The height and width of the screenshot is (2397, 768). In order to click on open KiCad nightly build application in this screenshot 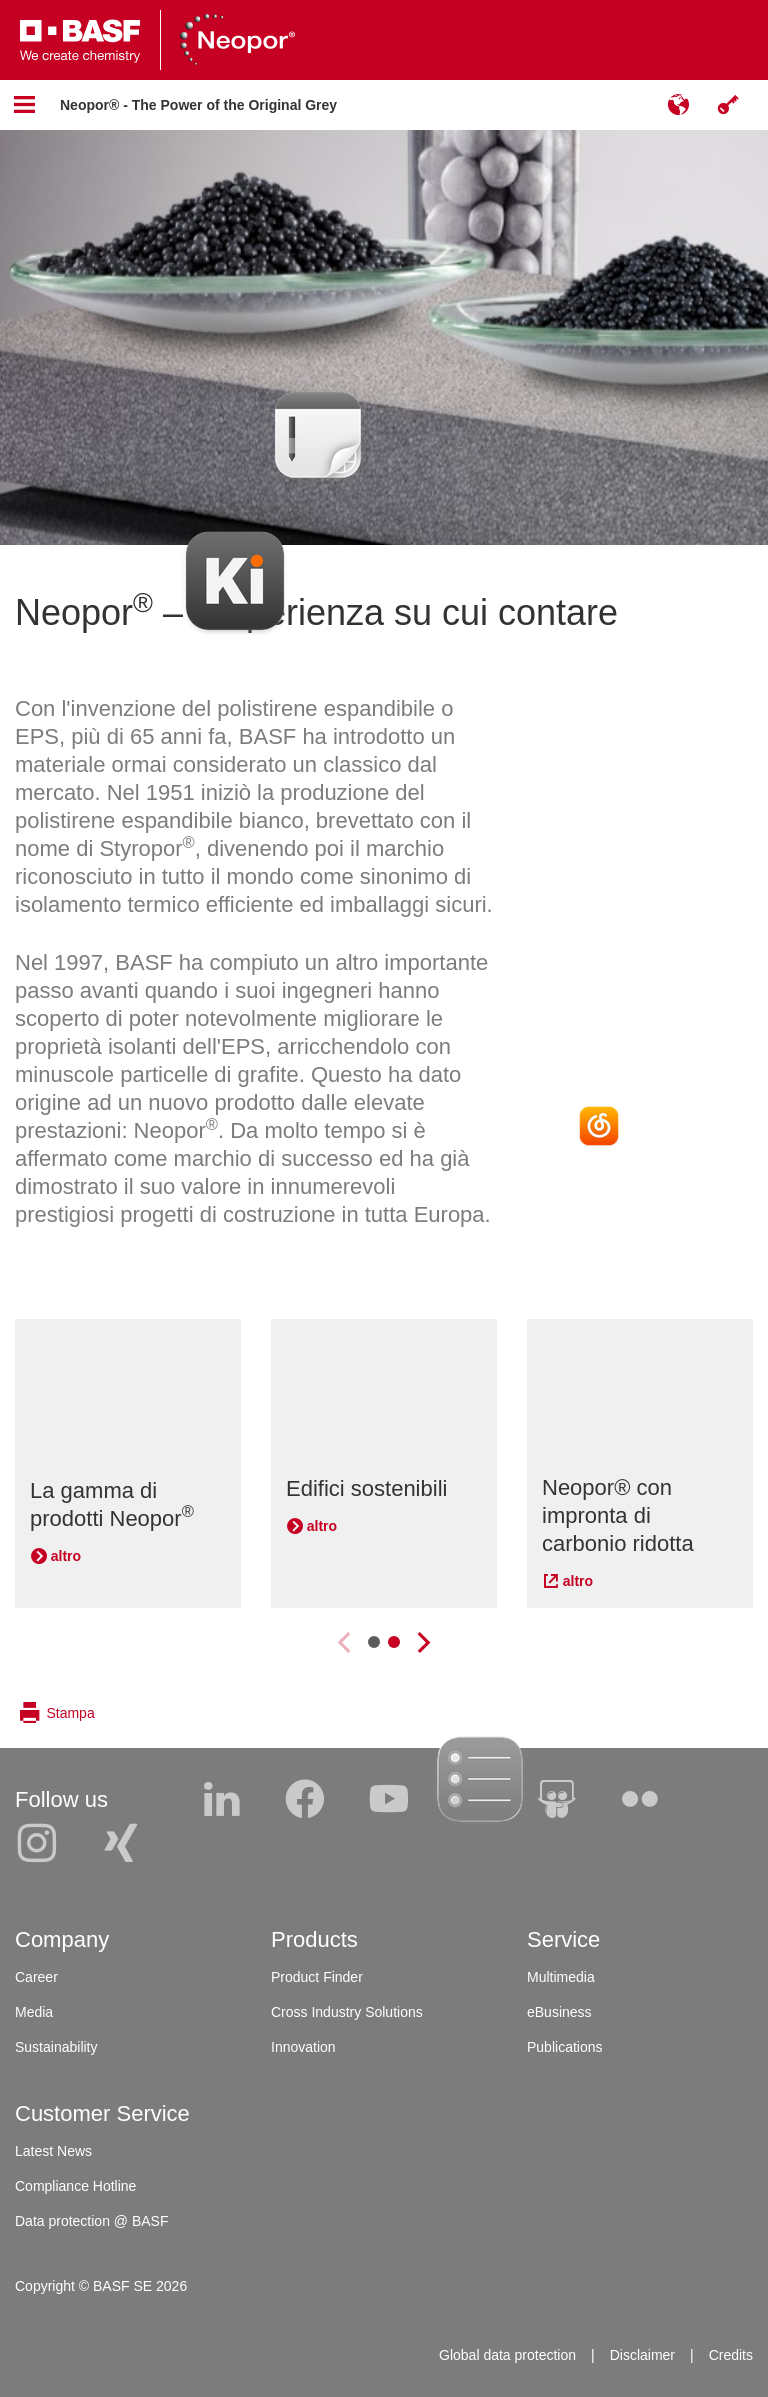, I will do `click(235, 581)`.